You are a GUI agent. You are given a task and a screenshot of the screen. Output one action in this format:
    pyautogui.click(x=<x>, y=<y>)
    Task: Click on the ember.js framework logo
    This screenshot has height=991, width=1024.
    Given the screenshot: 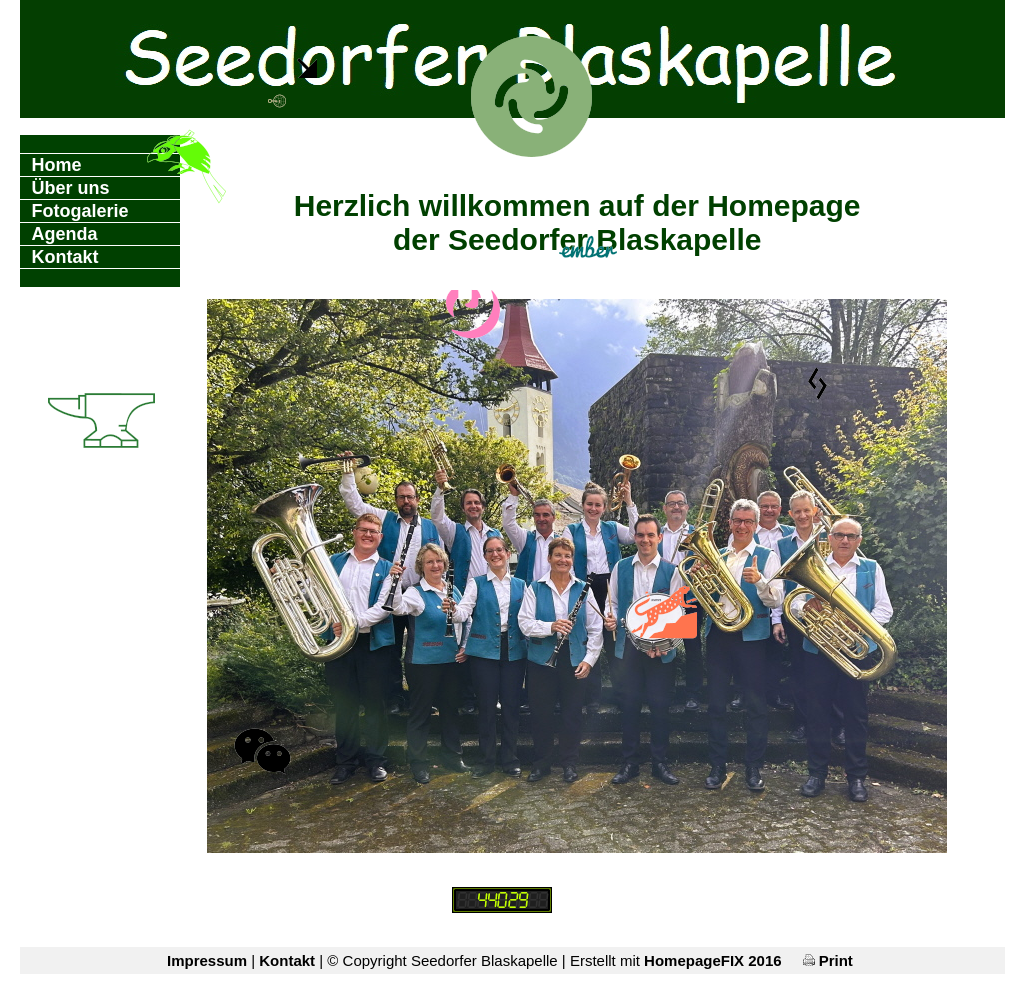 What is the action you would take?
    pyautogui.click(x=588, y=252)
    